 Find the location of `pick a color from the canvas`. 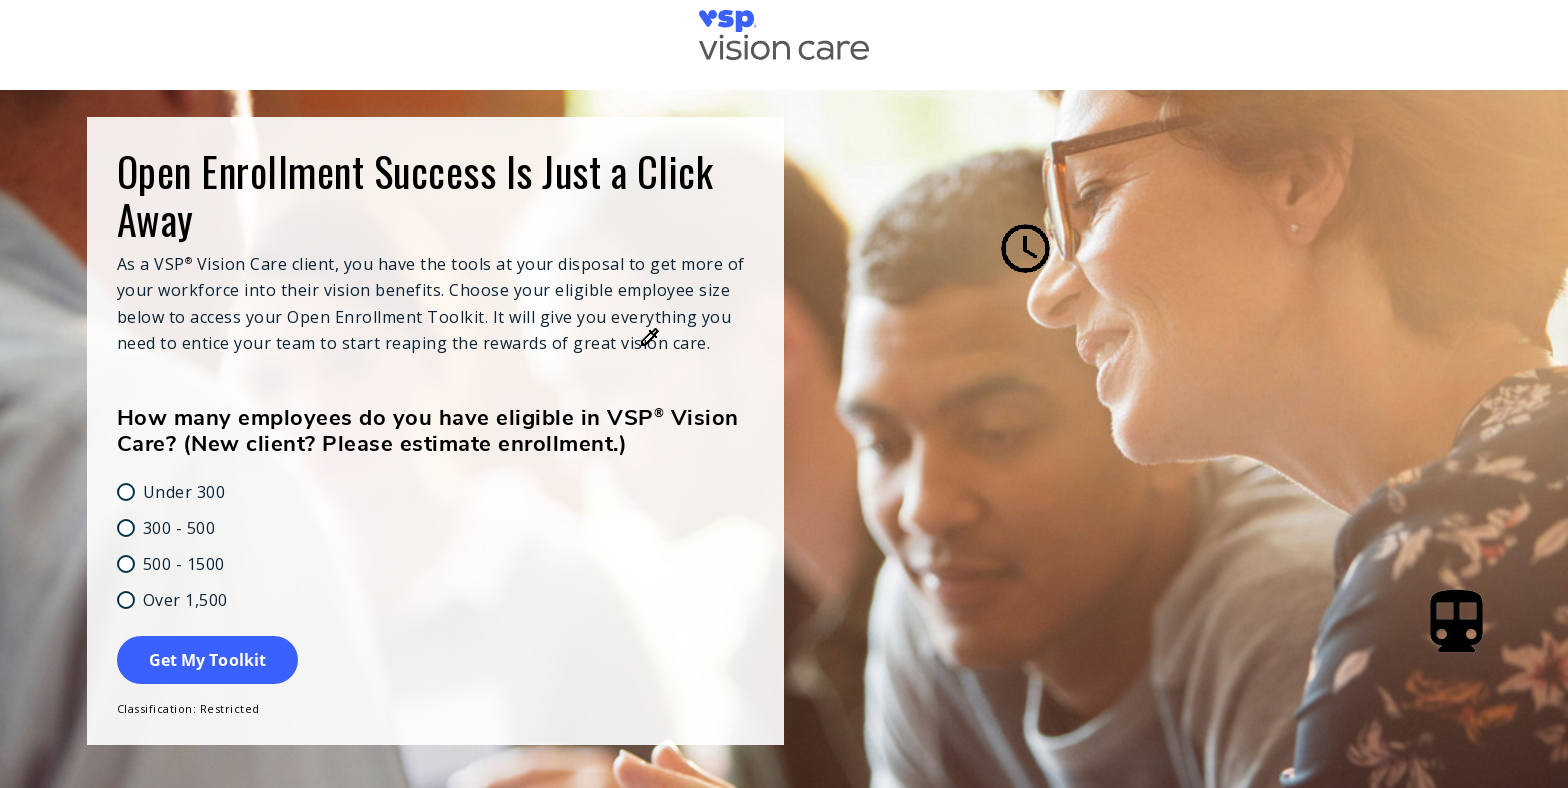

pick a color from the canvas is located at coordinates (650, 337).